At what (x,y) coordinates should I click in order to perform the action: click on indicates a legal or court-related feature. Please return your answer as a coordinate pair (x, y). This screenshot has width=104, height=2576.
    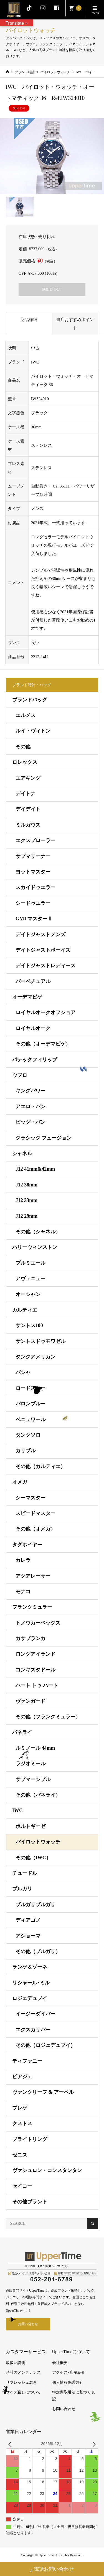
    Looking at the image, I should click on (95, 2417).